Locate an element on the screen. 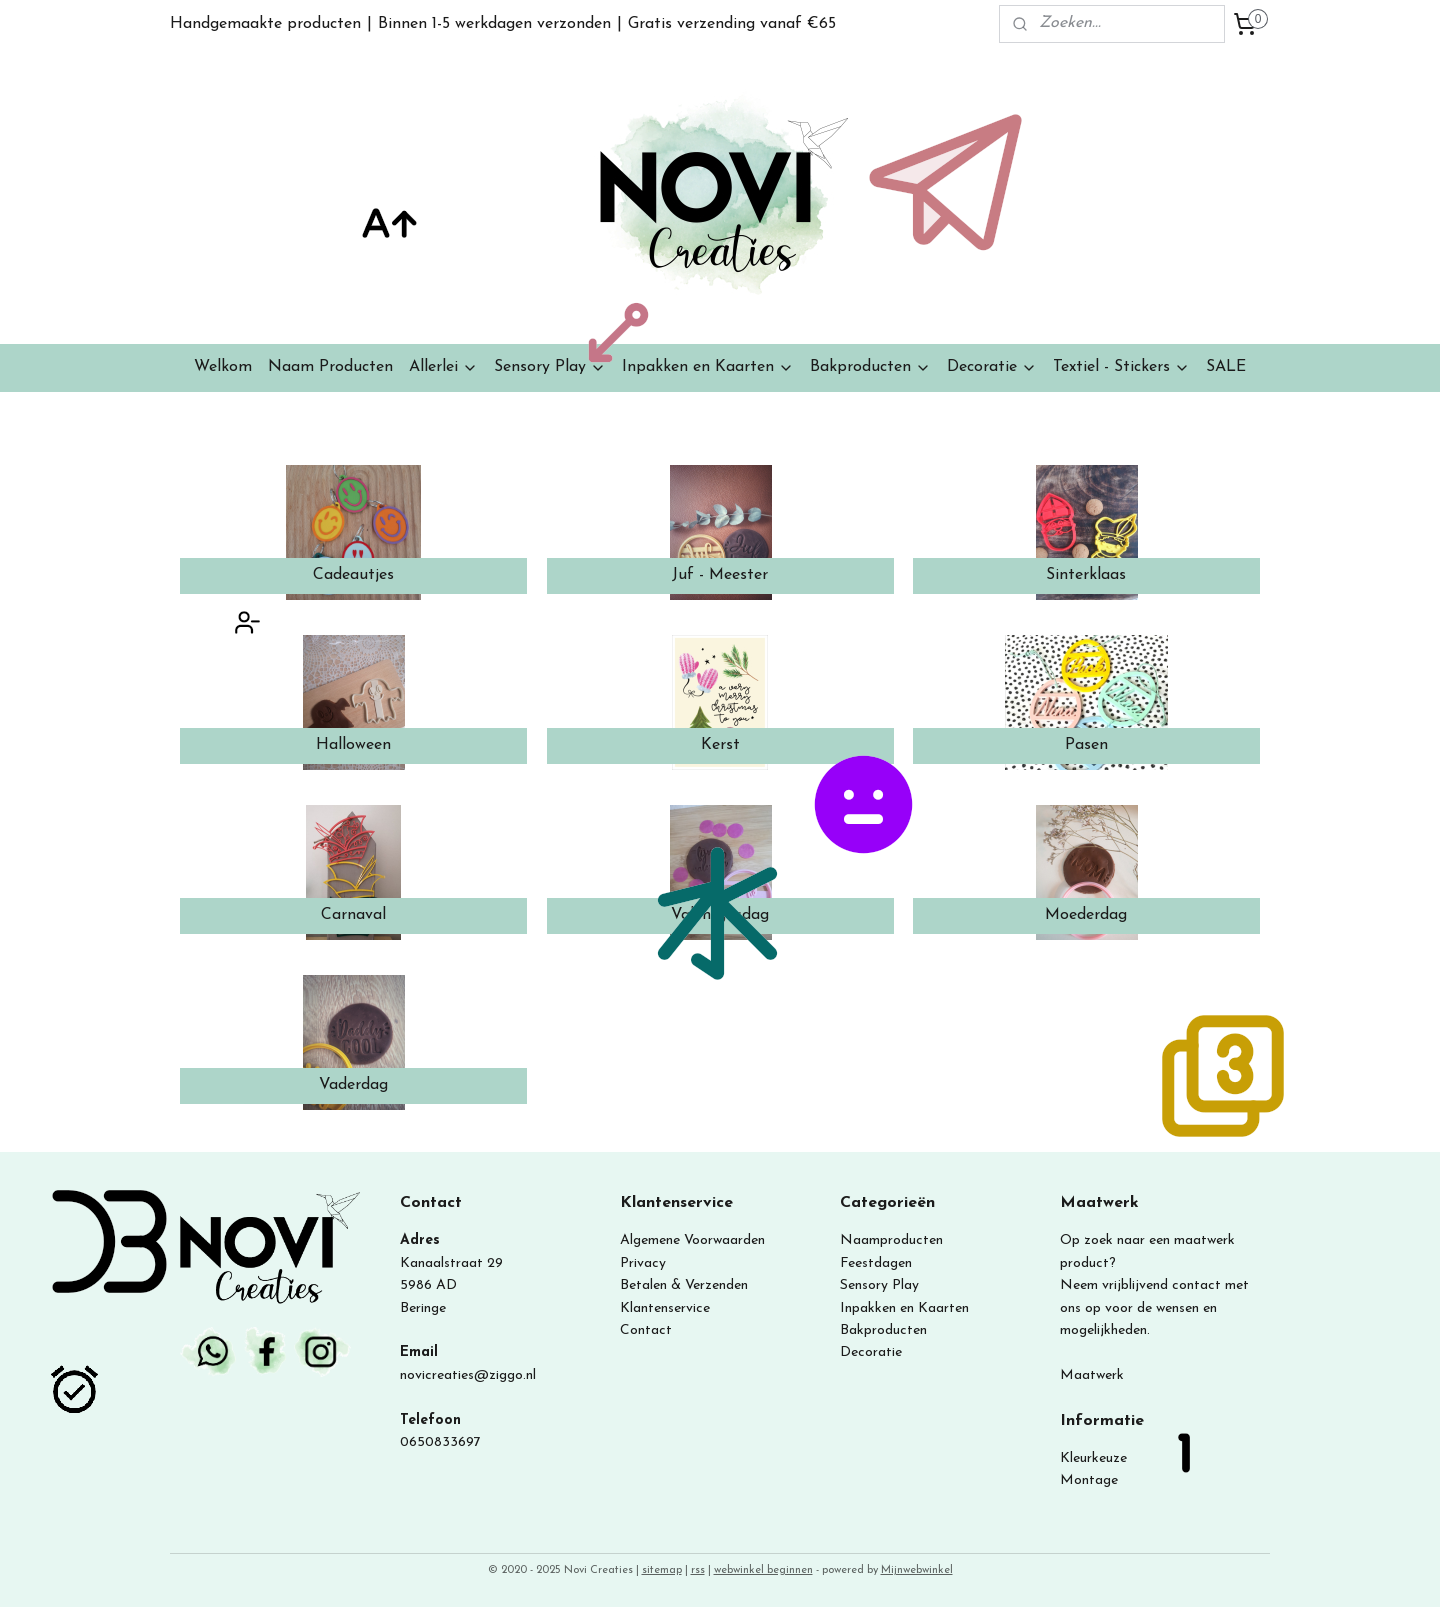 This screenshot has width=1440, height=1607. D3.js data visualization library logo is located at coordinates (109, 1241).